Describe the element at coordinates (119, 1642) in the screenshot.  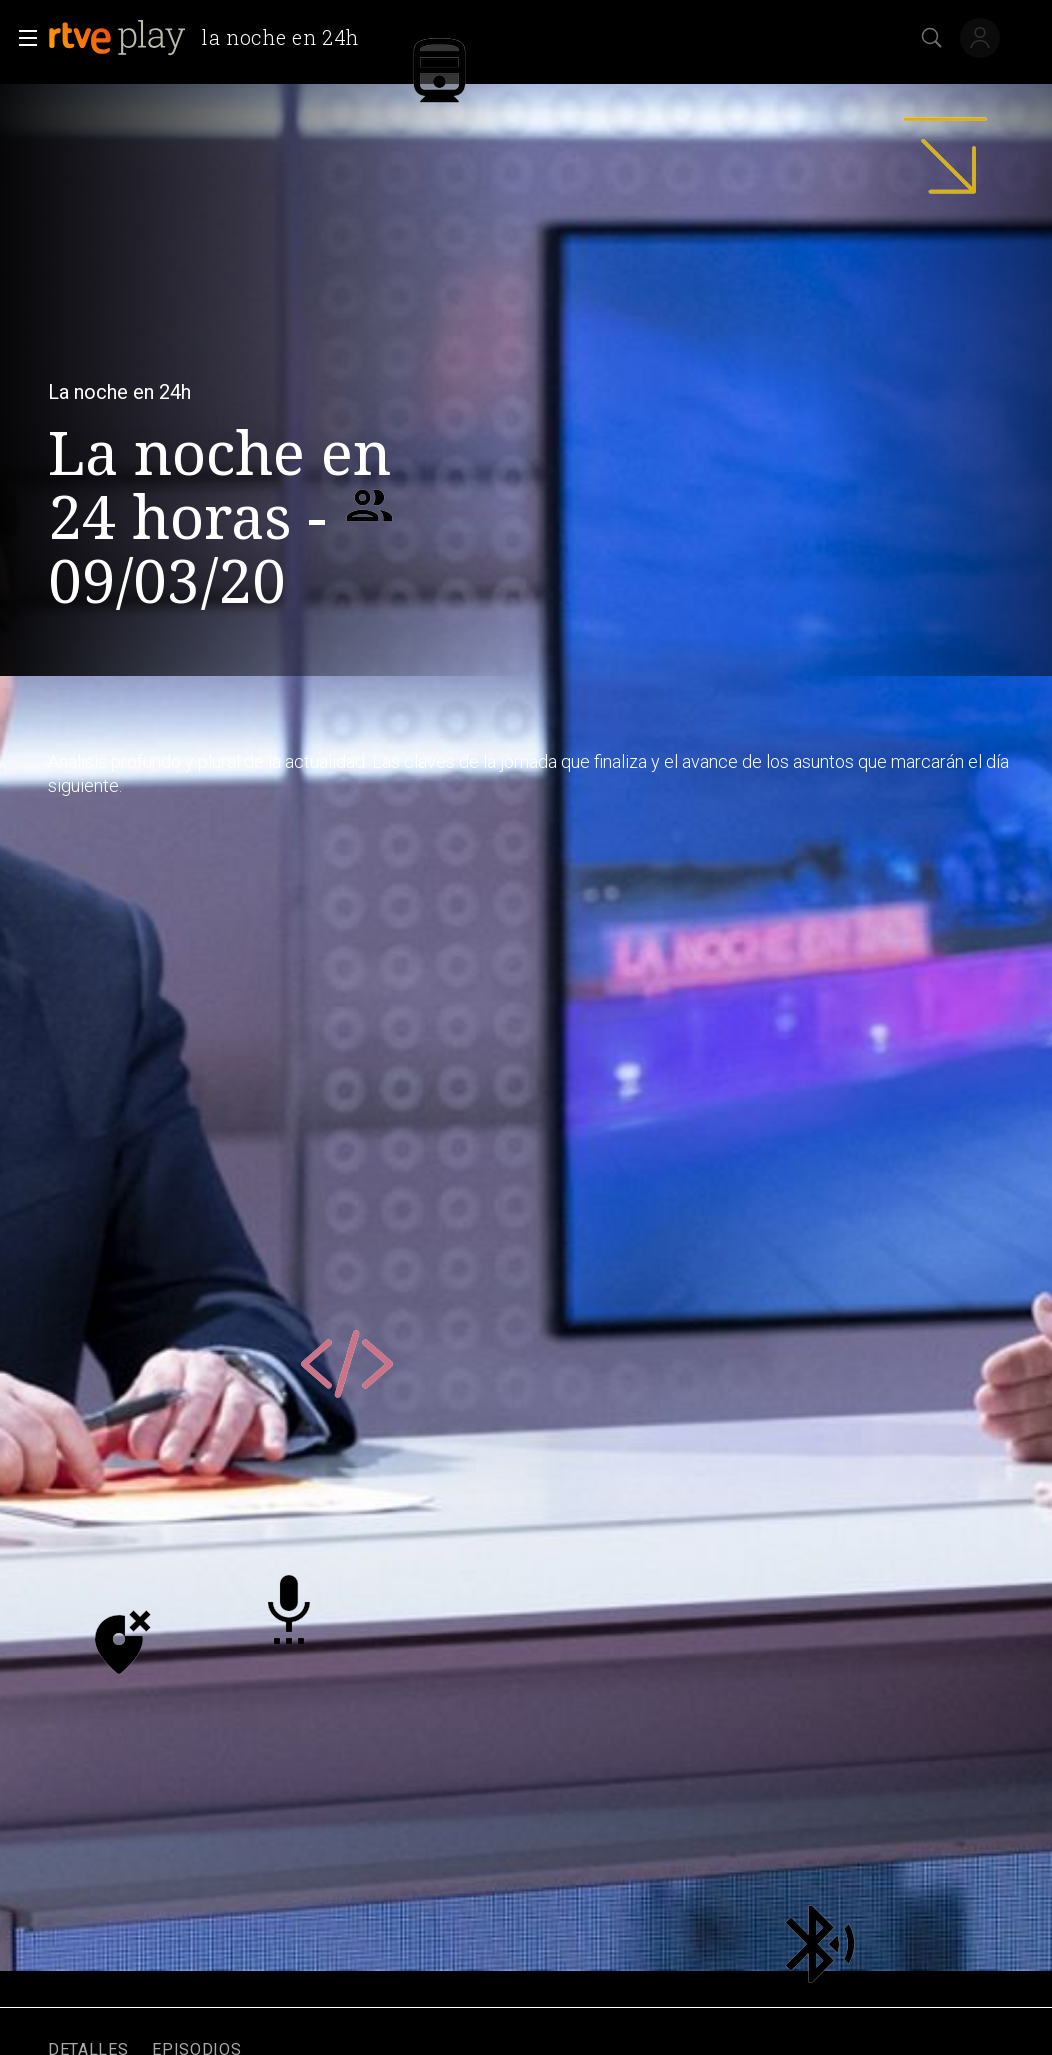
I see `remove a saved location` at that location.